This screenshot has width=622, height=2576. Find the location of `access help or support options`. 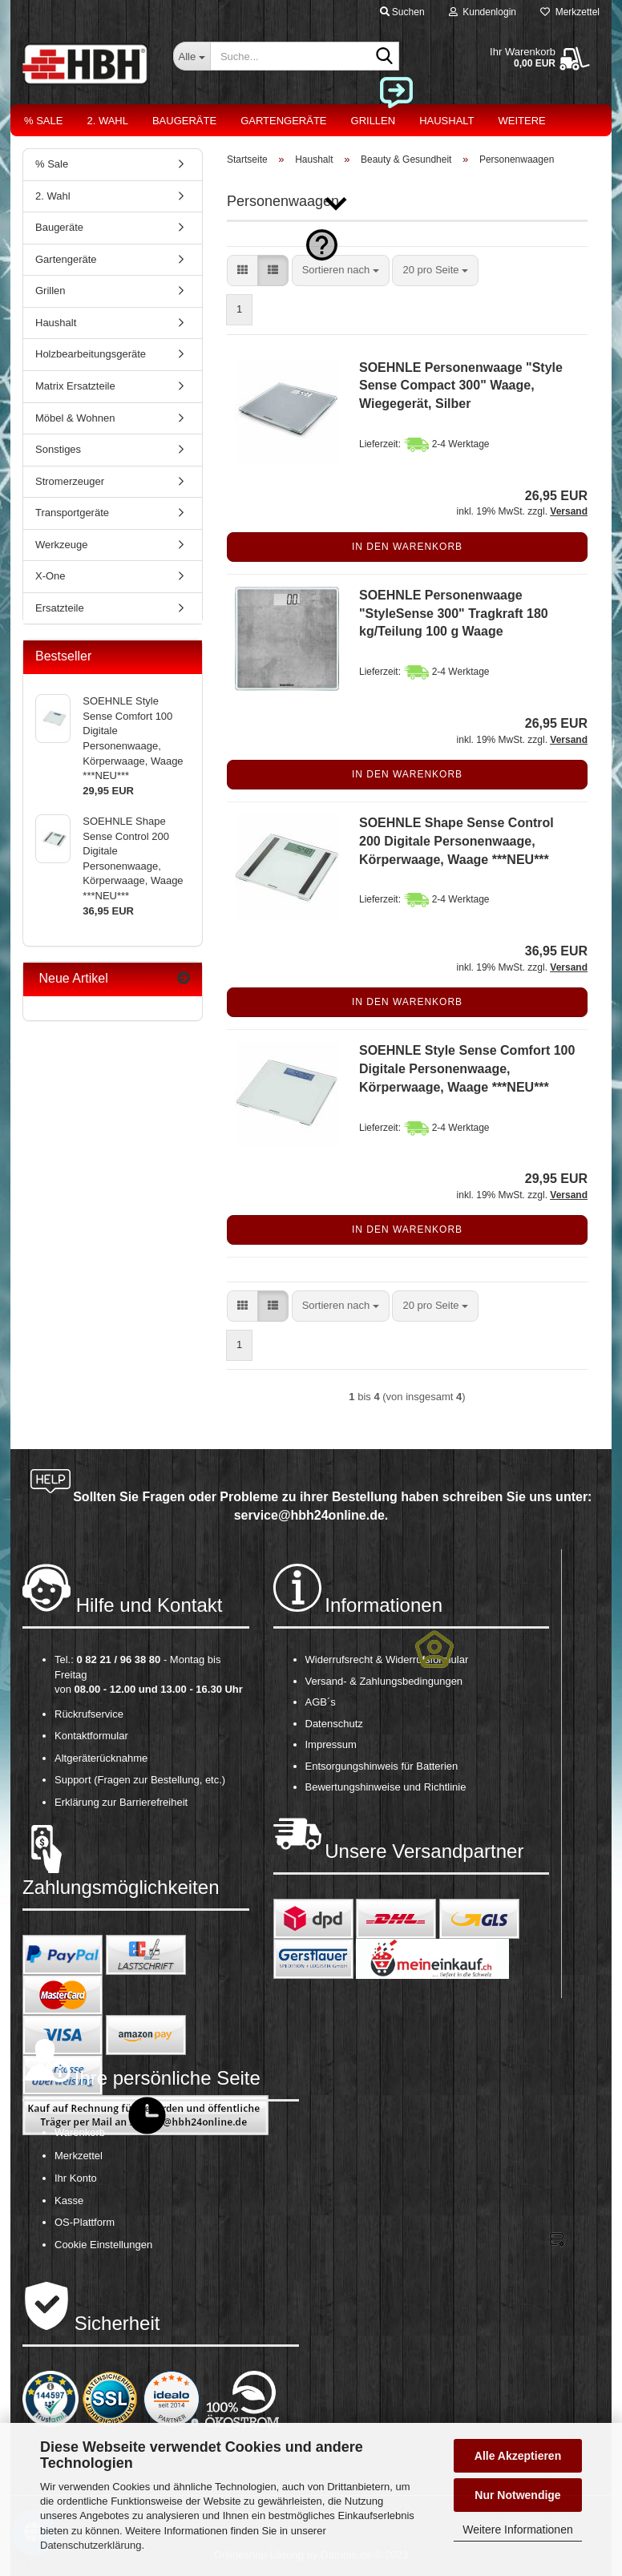

access help or support options is located at coordinates (321, 244).